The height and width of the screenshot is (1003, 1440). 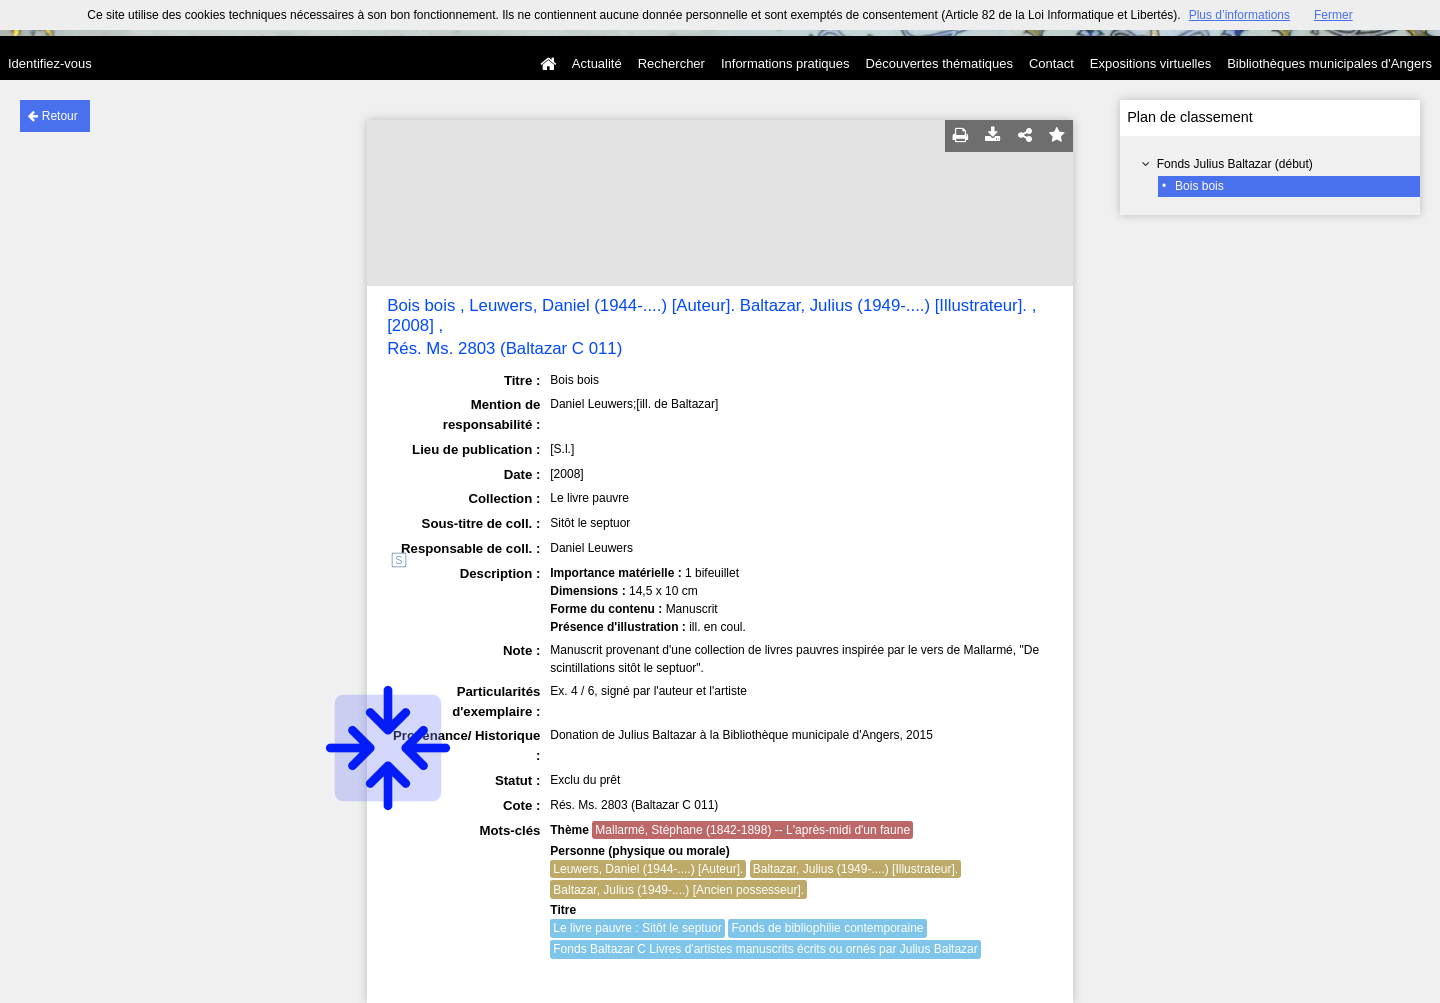 What do you see at coordinates (388, 748) in the screenshot?
I see `collapse or minimize content` at bounding box center [388, 748].